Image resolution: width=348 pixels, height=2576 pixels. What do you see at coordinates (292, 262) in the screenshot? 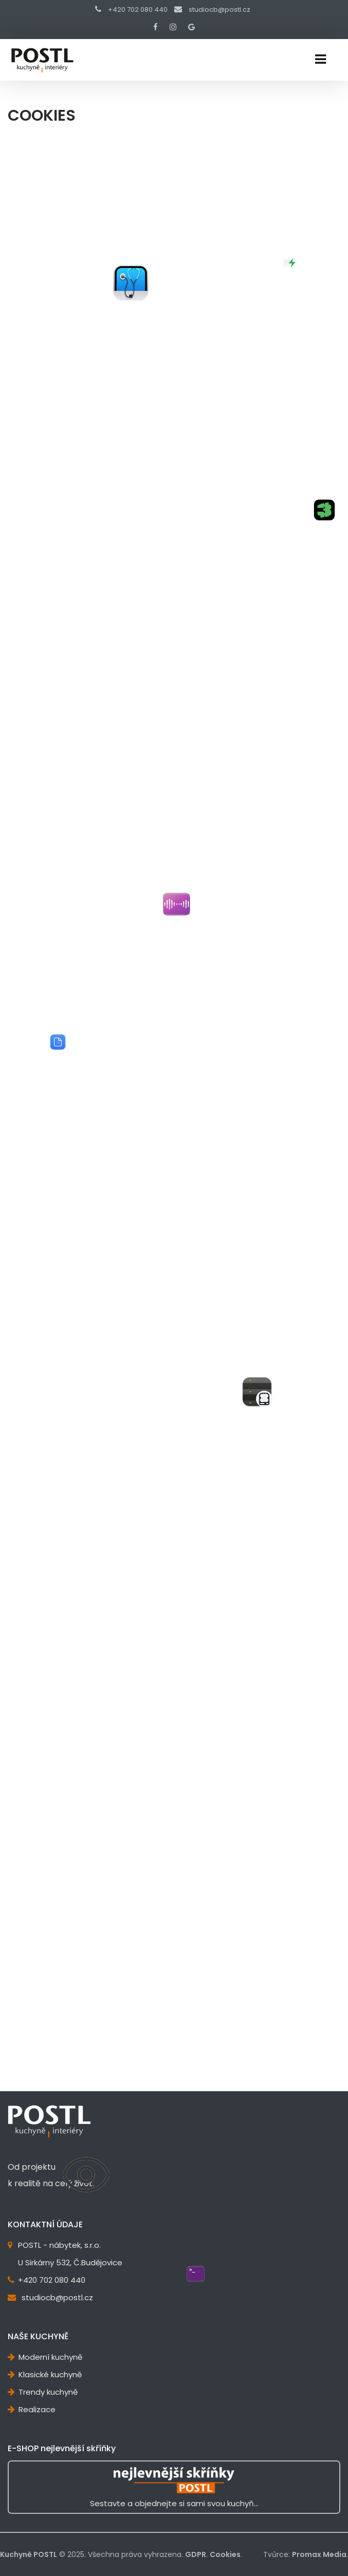
I see `battery at 60% and currently charging` at bounding box center [292, 262].